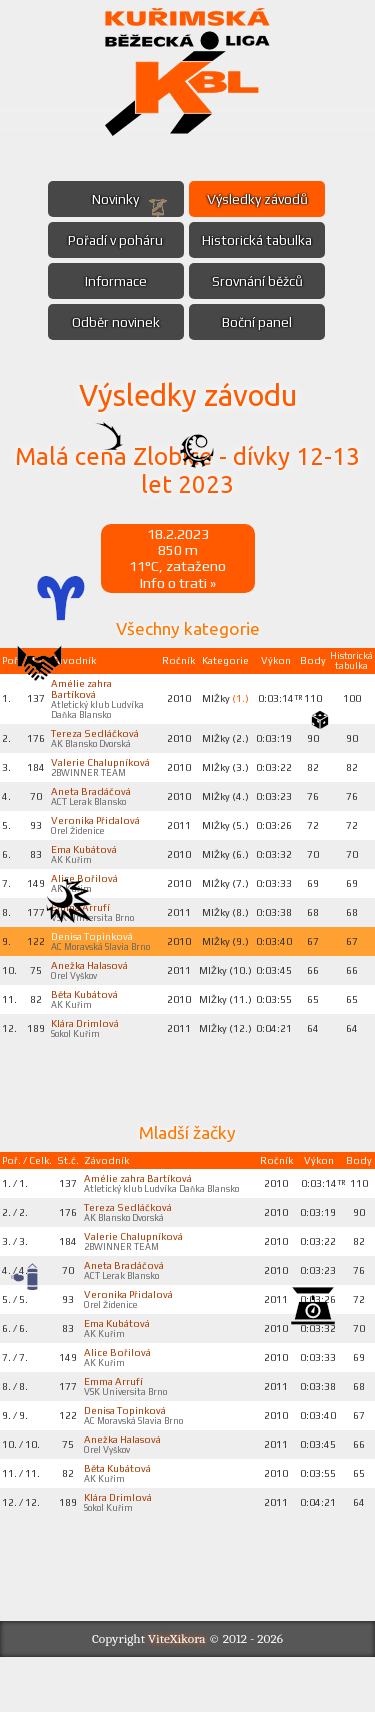 The height and width of the screenshot is (1712, 375). What do you see at coordinates (197, 451) in the screenshot?
I see `select crescent blade weapon in game inventory` at bounding box center [197, 451].